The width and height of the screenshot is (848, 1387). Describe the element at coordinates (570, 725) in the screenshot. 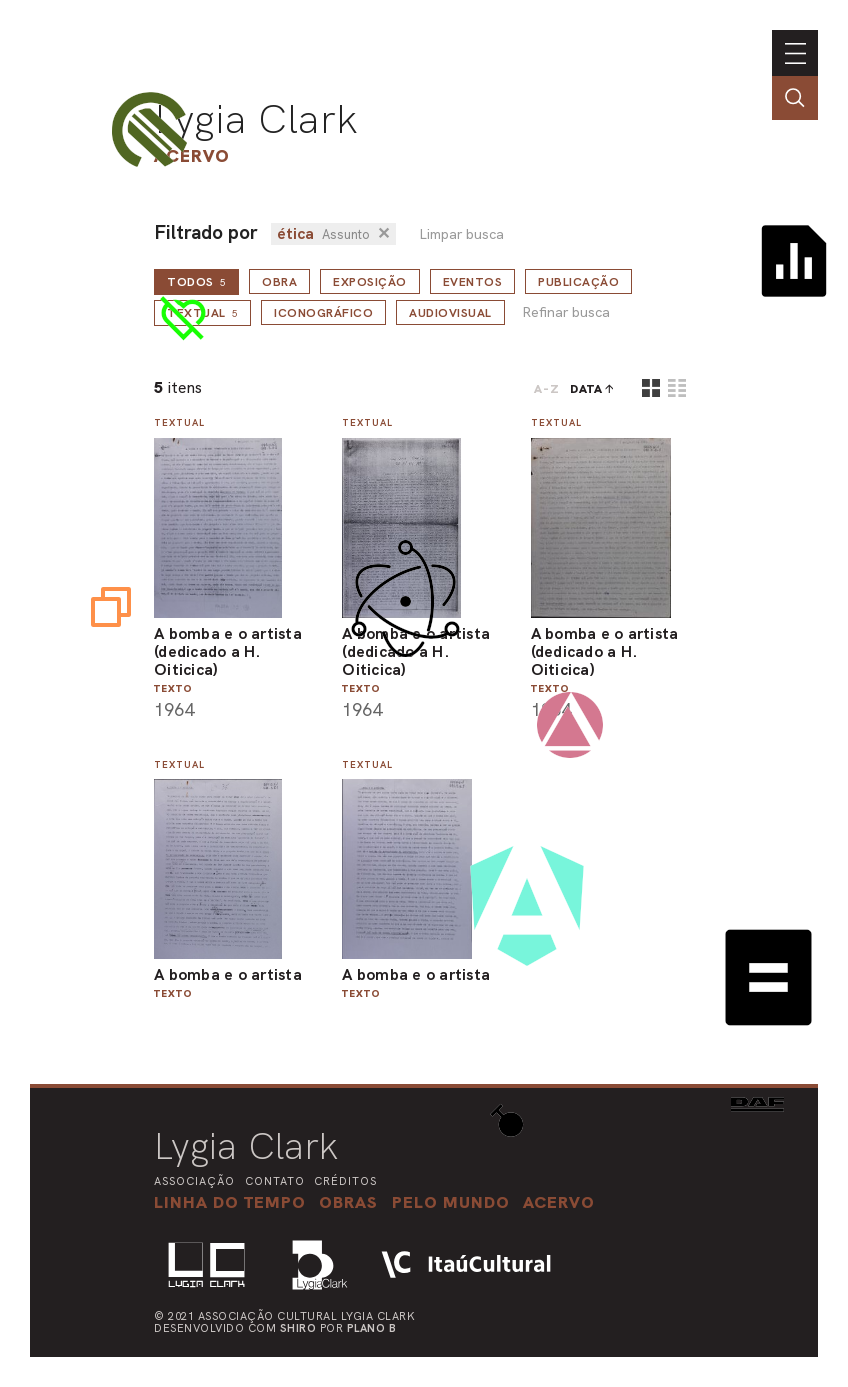

I see `interact.js library logo` at that location.